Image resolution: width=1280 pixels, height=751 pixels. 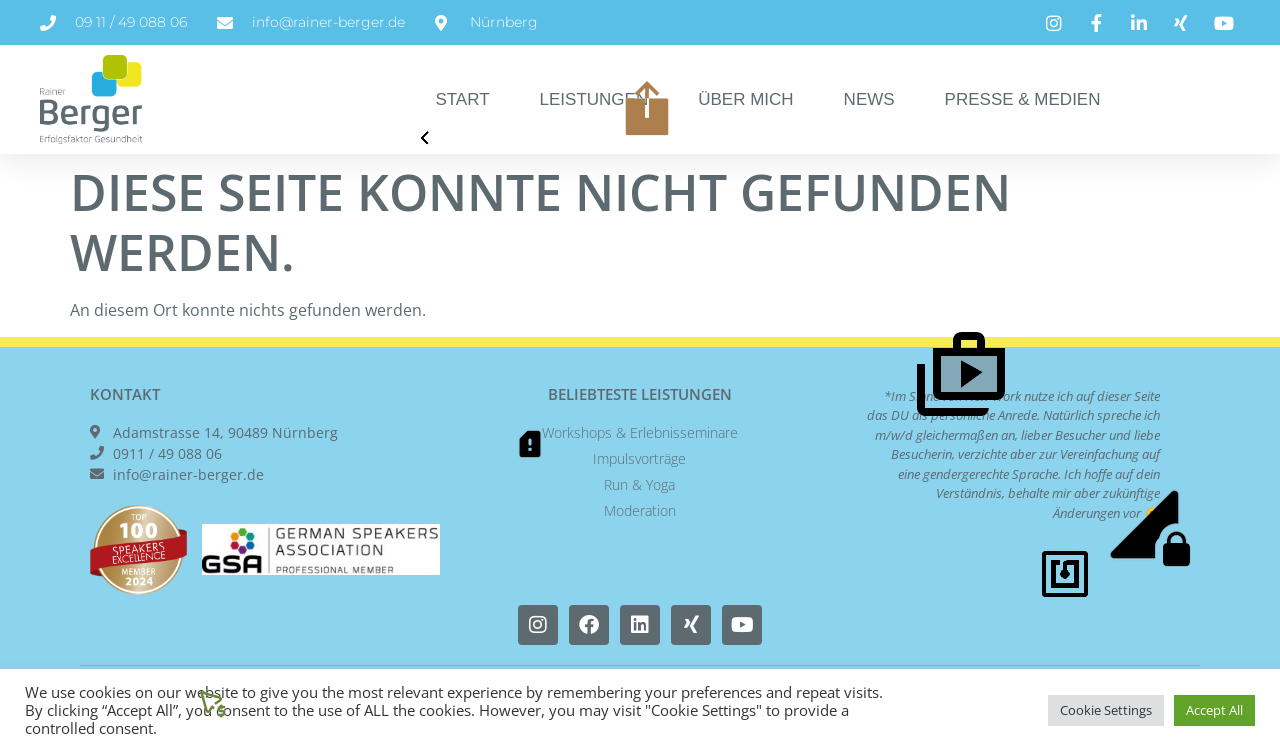 I want to click on pay-per-click advertising or cost tracking, so click(x=212, y=703).